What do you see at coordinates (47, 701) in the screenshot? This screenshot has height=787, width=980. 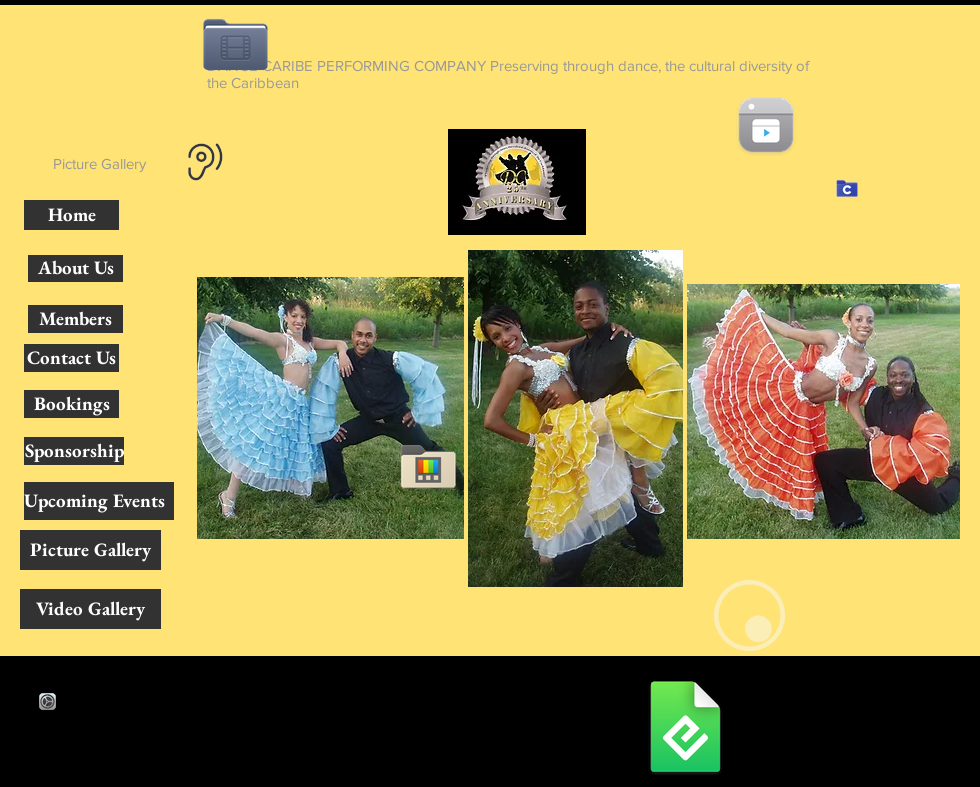 I see `open system preferences or settings` at bounding box center [47, 701].